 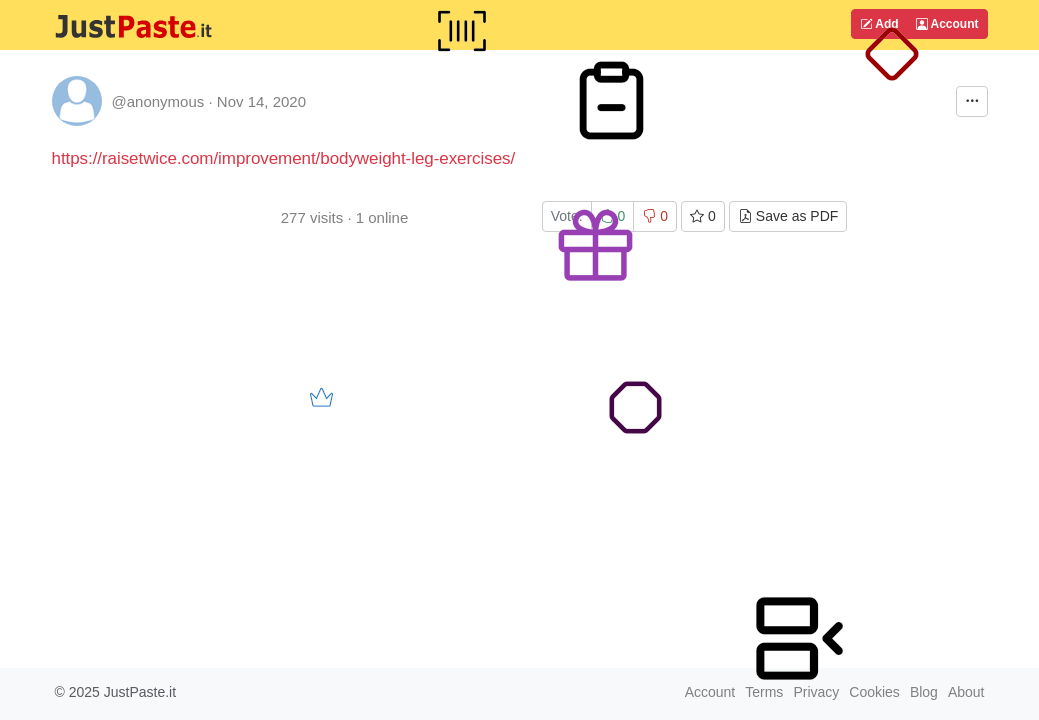 I want to click on indicates a stop or warning state, so click(x=635, y=407).